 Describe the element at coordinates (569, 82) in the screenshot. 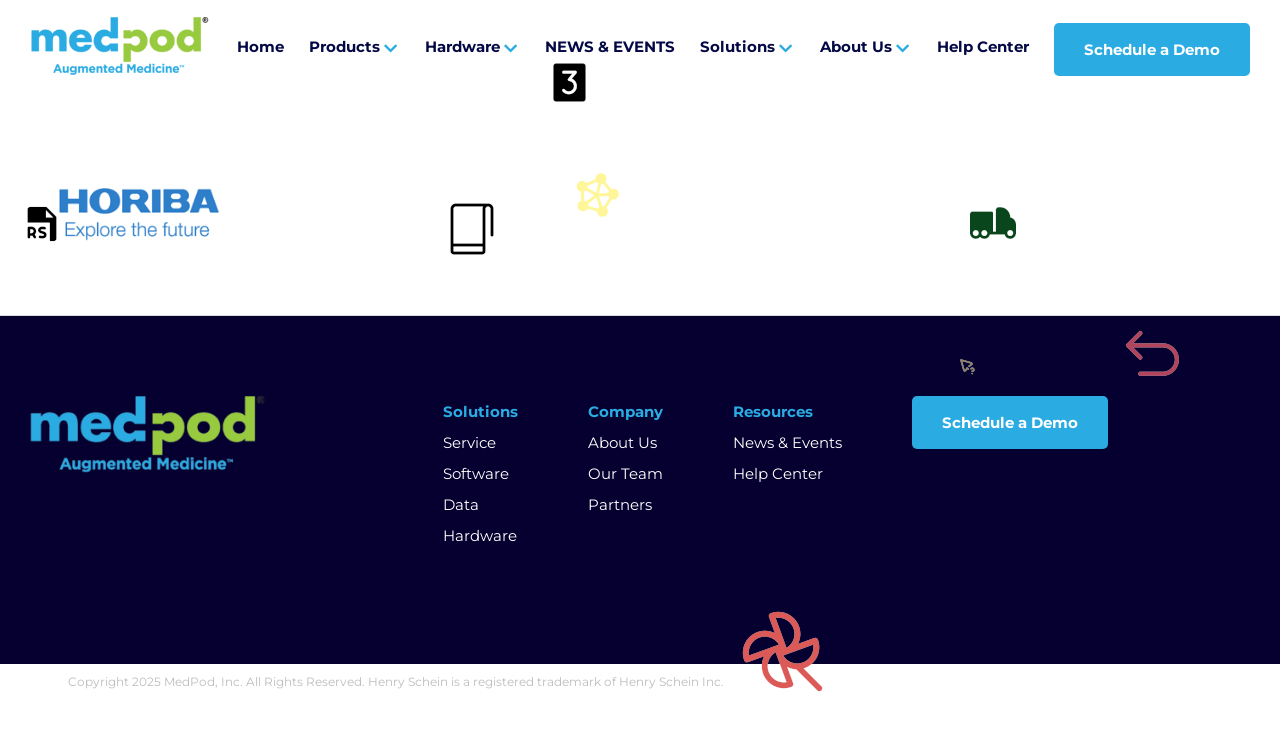

I see `indicates step three in a multi-step process` at that location.